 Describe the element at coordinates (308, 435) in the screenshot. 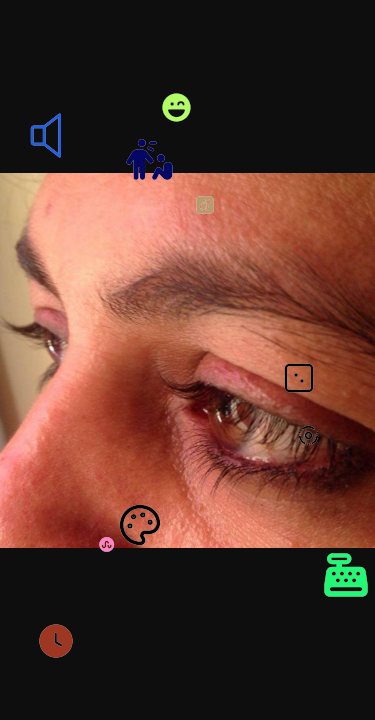

I see `access science or chemistry features` at that location.